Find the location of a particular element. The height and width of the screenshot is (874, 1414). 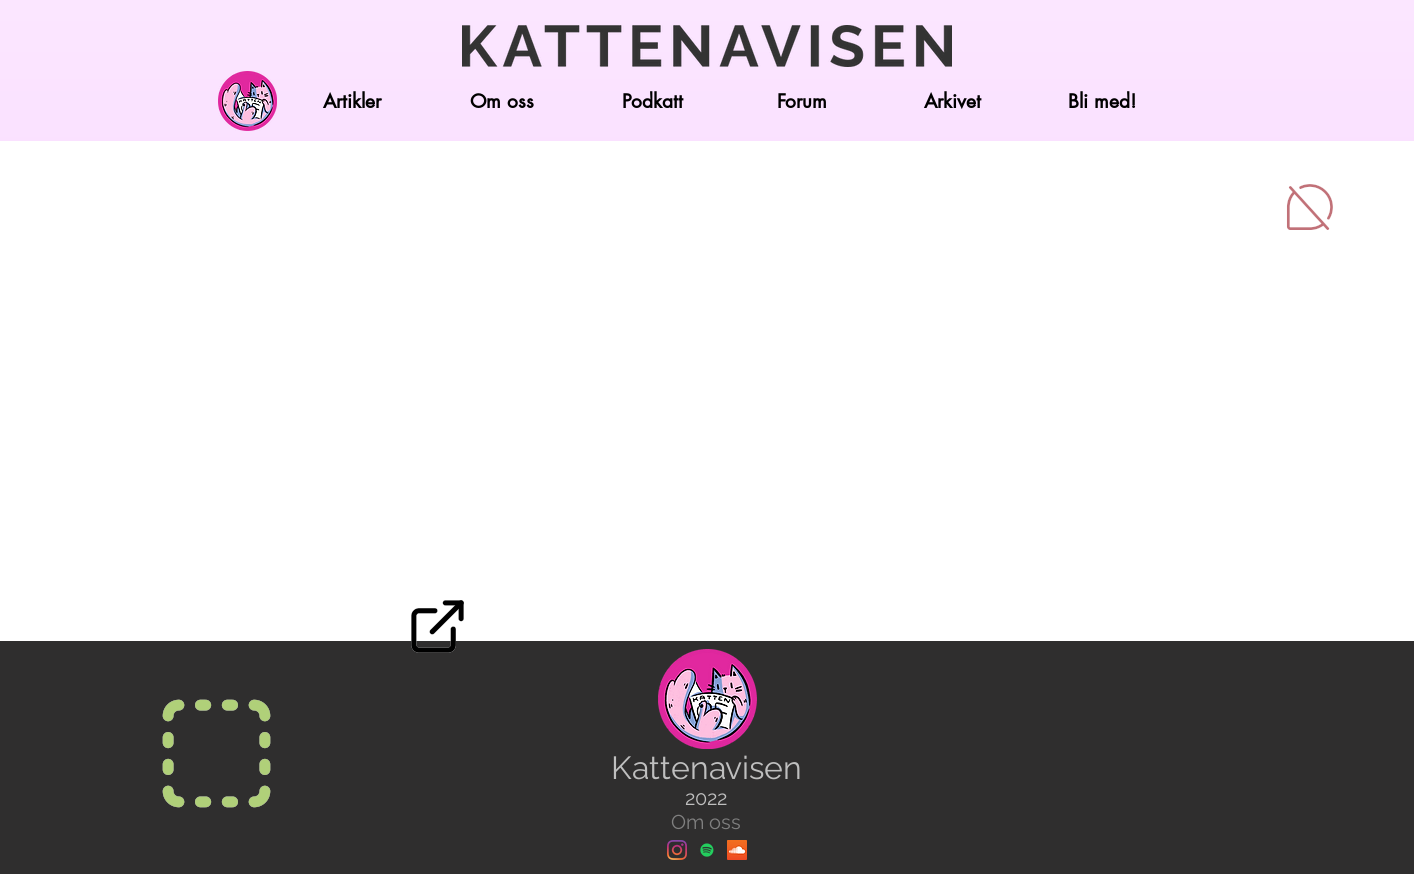

select or define a region is located at coordinates (216, 753).